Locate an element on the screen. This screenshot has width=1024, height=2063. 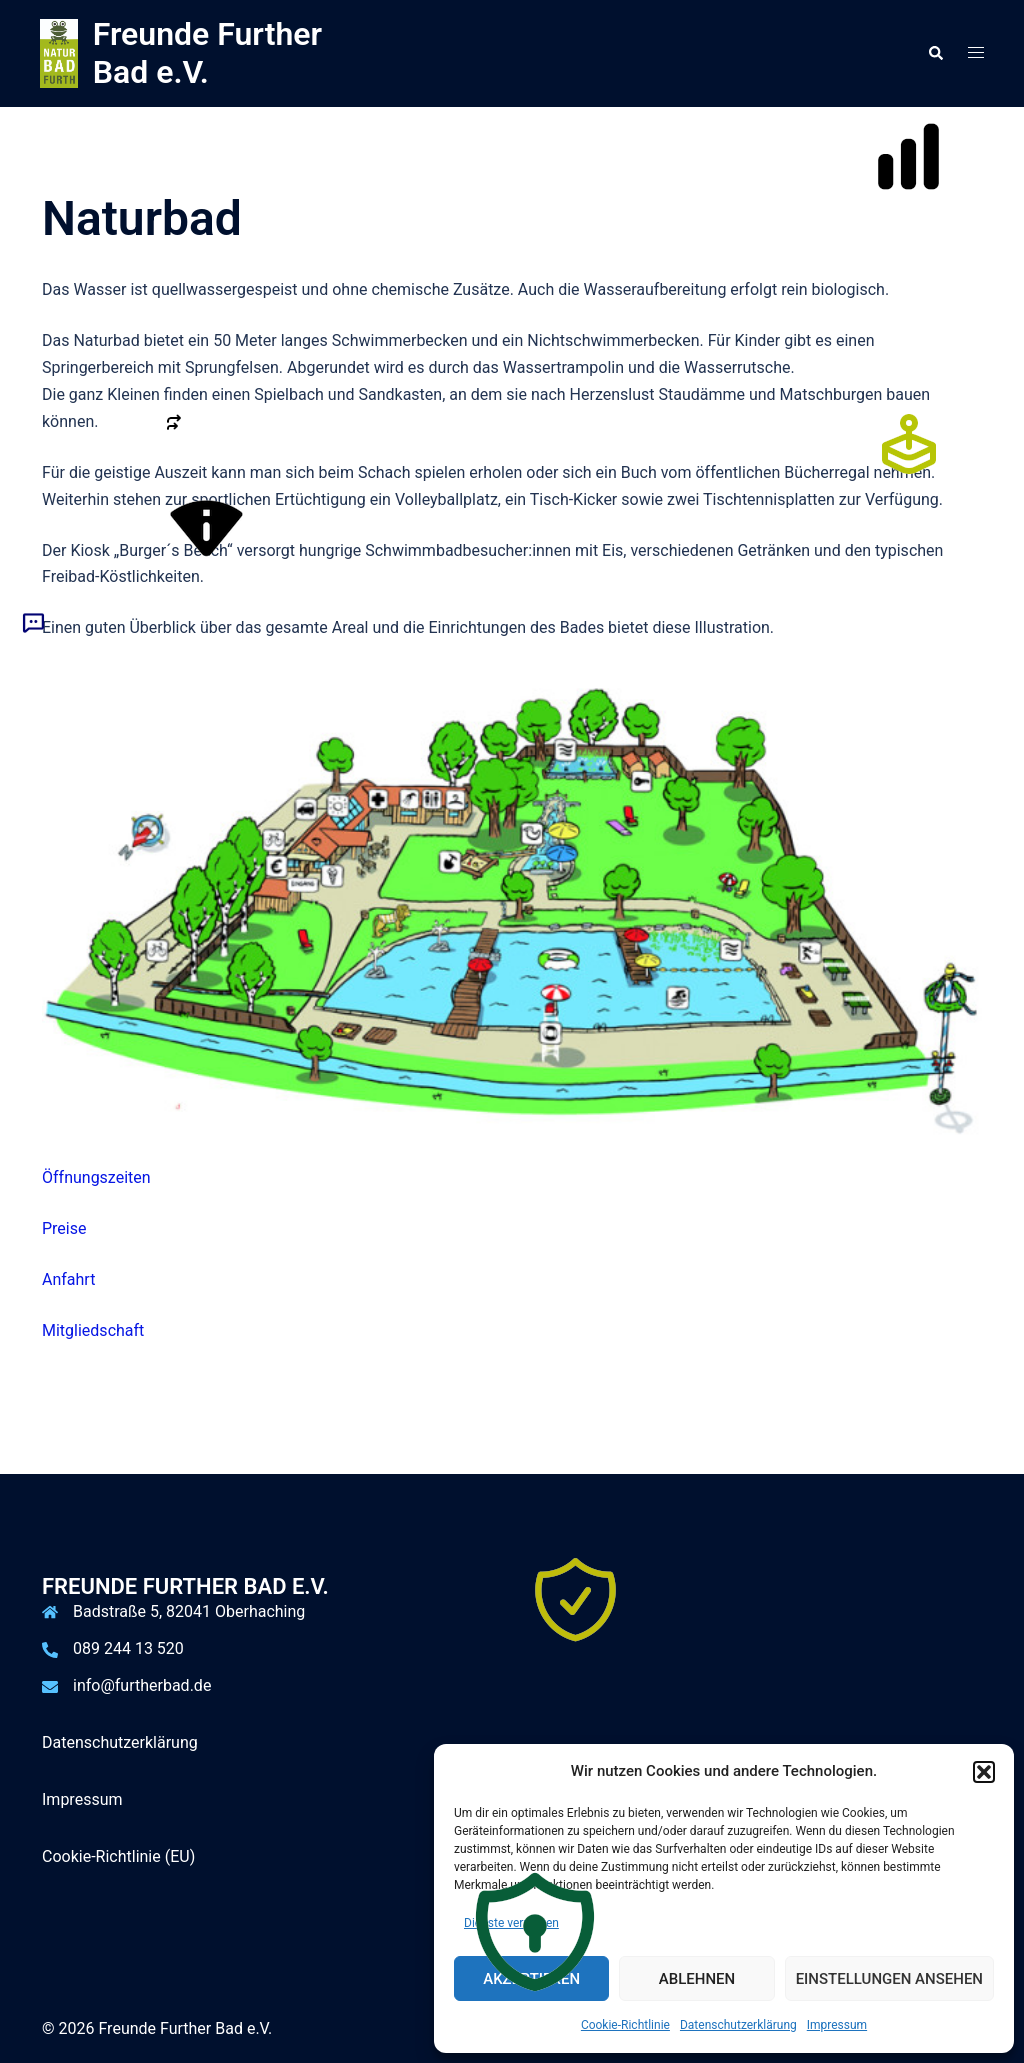
indicates verified security or protection status is located at coordinates (575, 1599).